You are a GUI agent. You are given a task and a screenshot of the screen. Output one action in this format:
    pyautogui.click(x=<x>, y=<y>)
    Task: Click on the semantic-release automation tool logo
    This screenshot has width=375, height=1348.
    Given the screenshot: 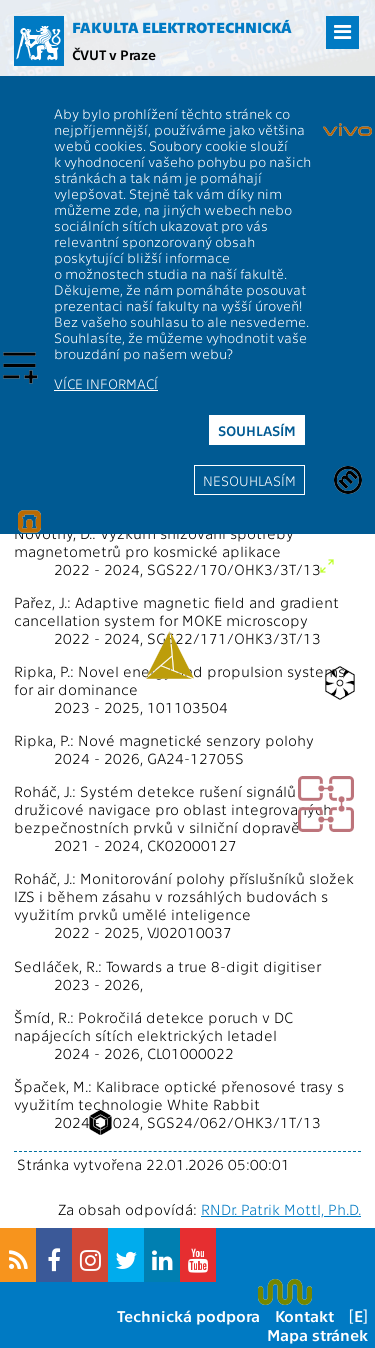 What is the action you would take?
    pyautogui.click(x=340, y=683)
    